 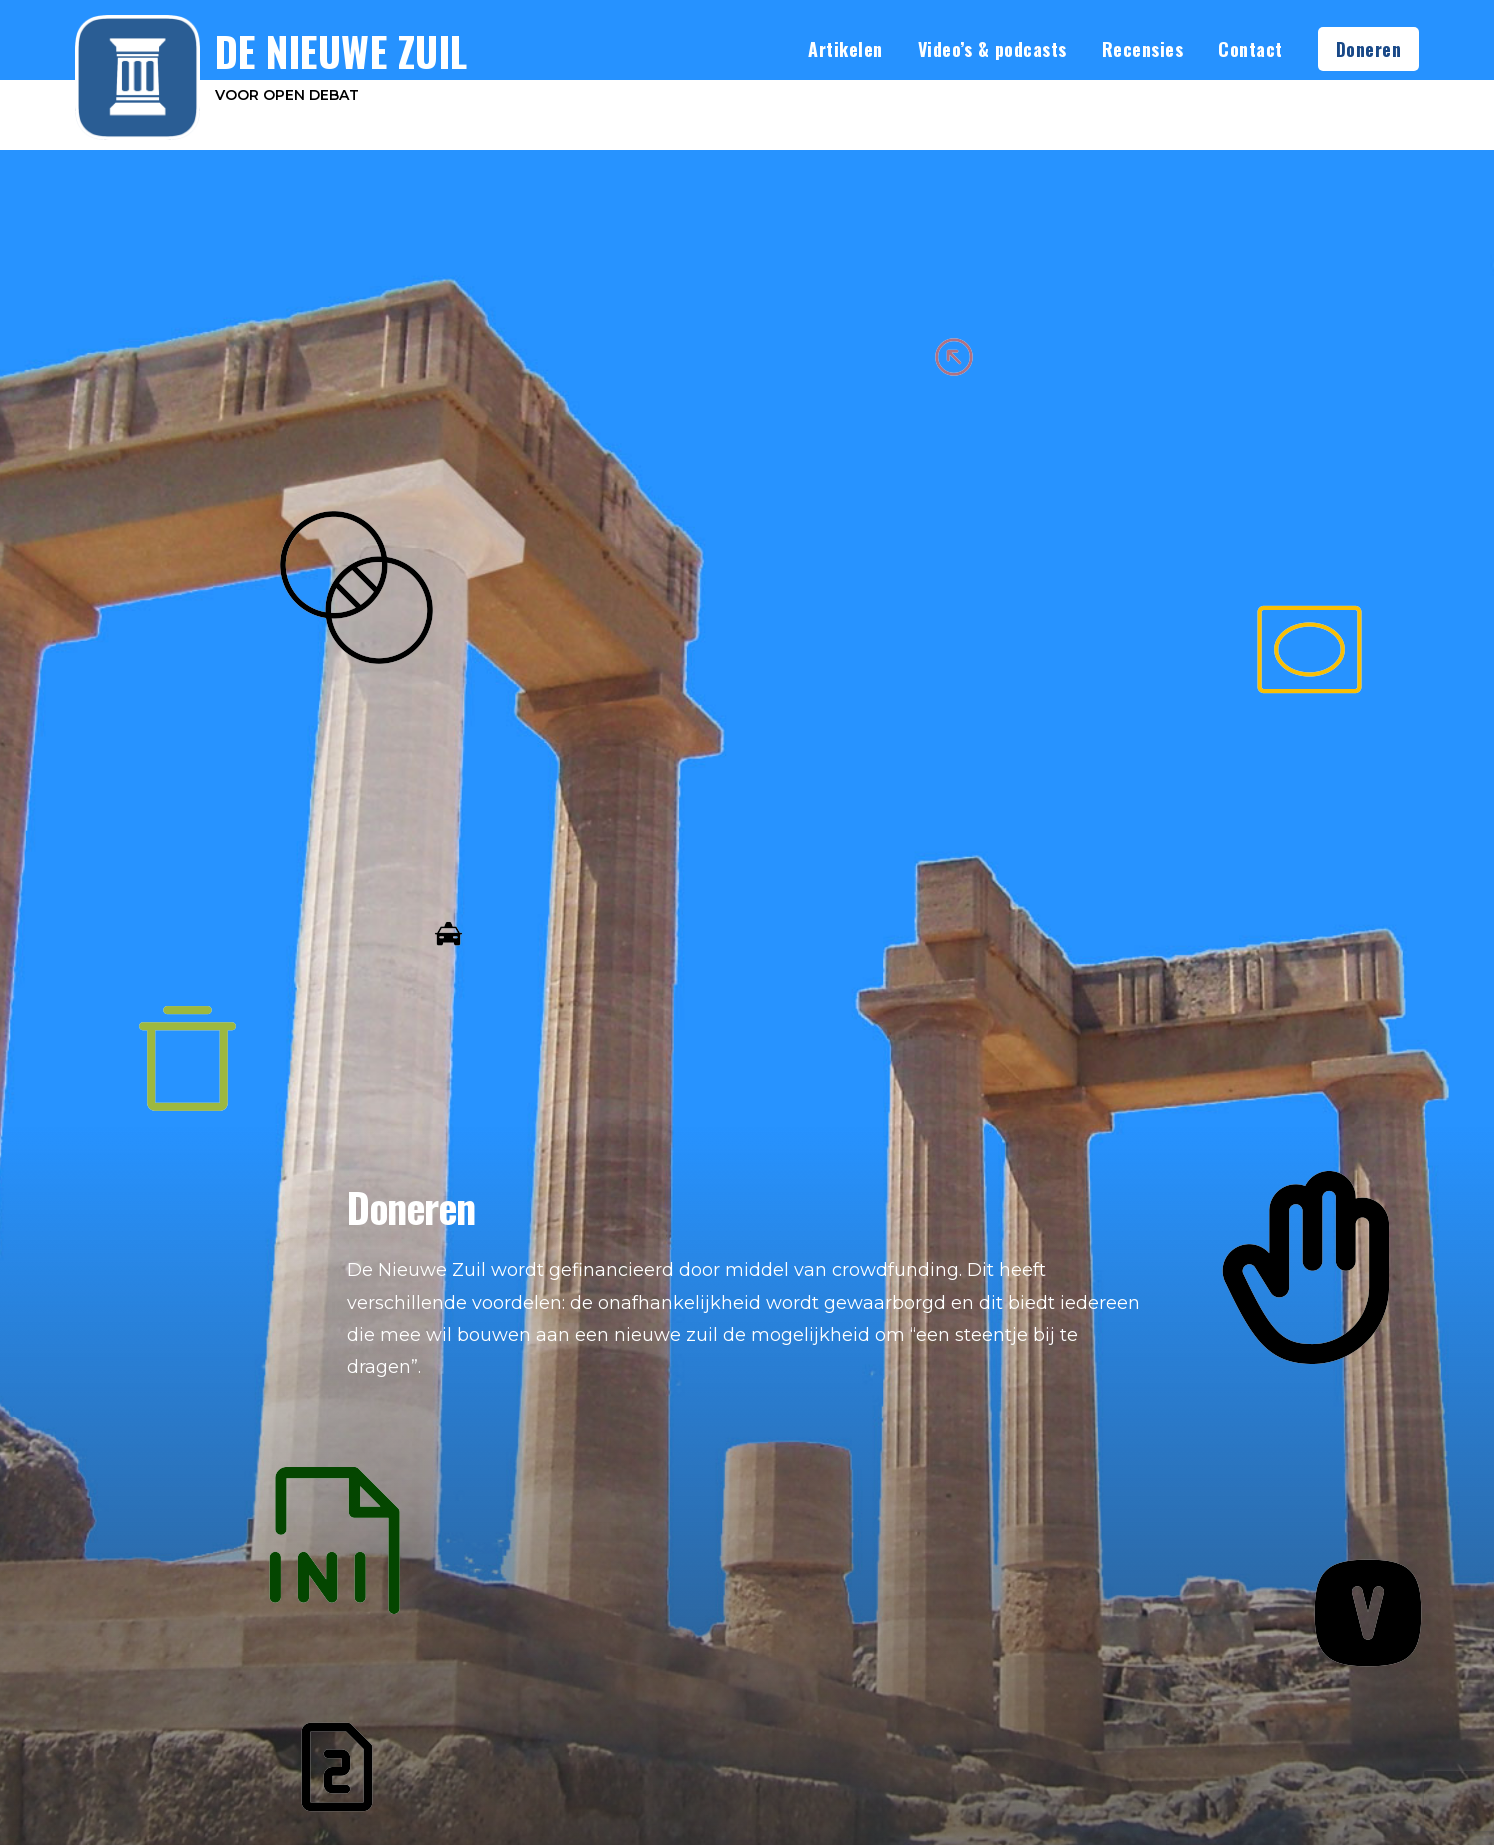 What do you see at coordinates (337, 1540) in the screenshot?
I see `open or view an INI configuration file` at bounding box center [337, 1540].